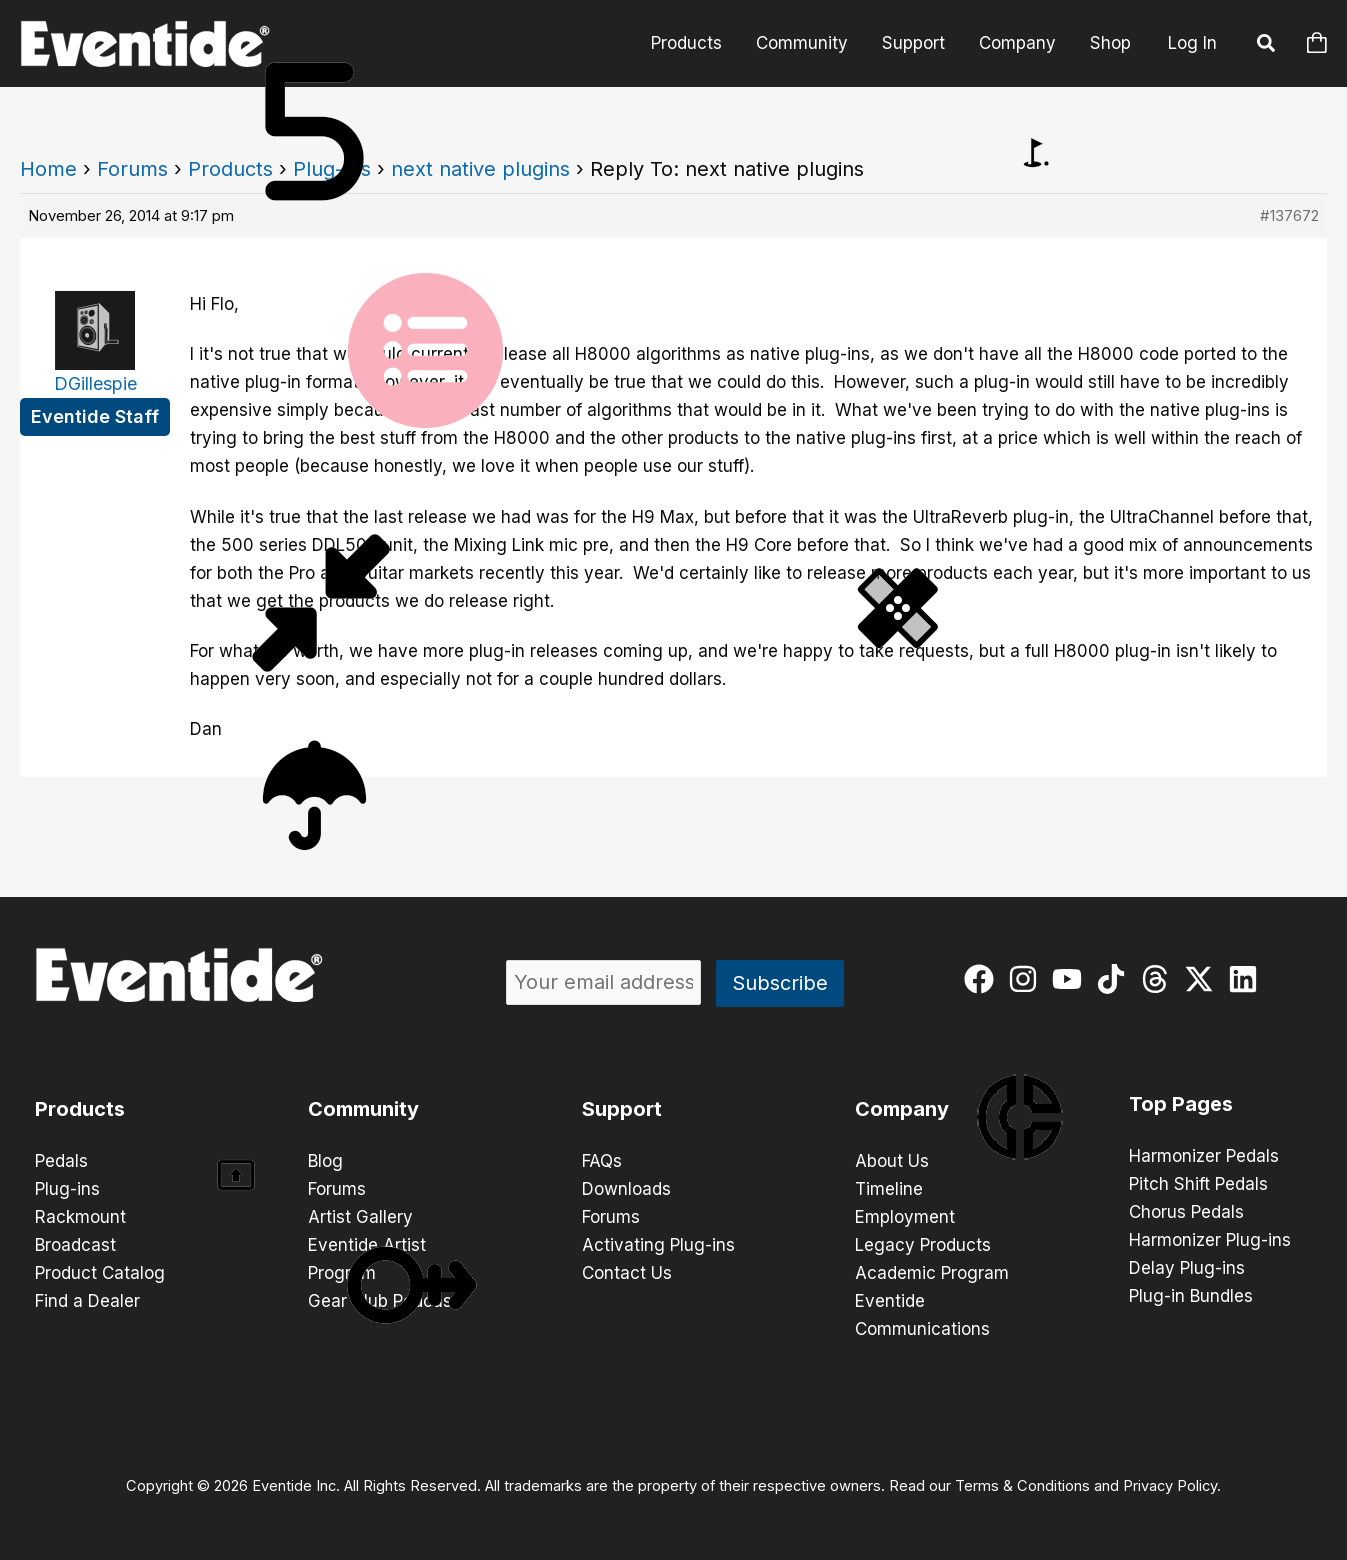  Describe the element at coordinates (1020, 1117) in the screenshot. I see `view analytics or statistics breakdown` at that location.